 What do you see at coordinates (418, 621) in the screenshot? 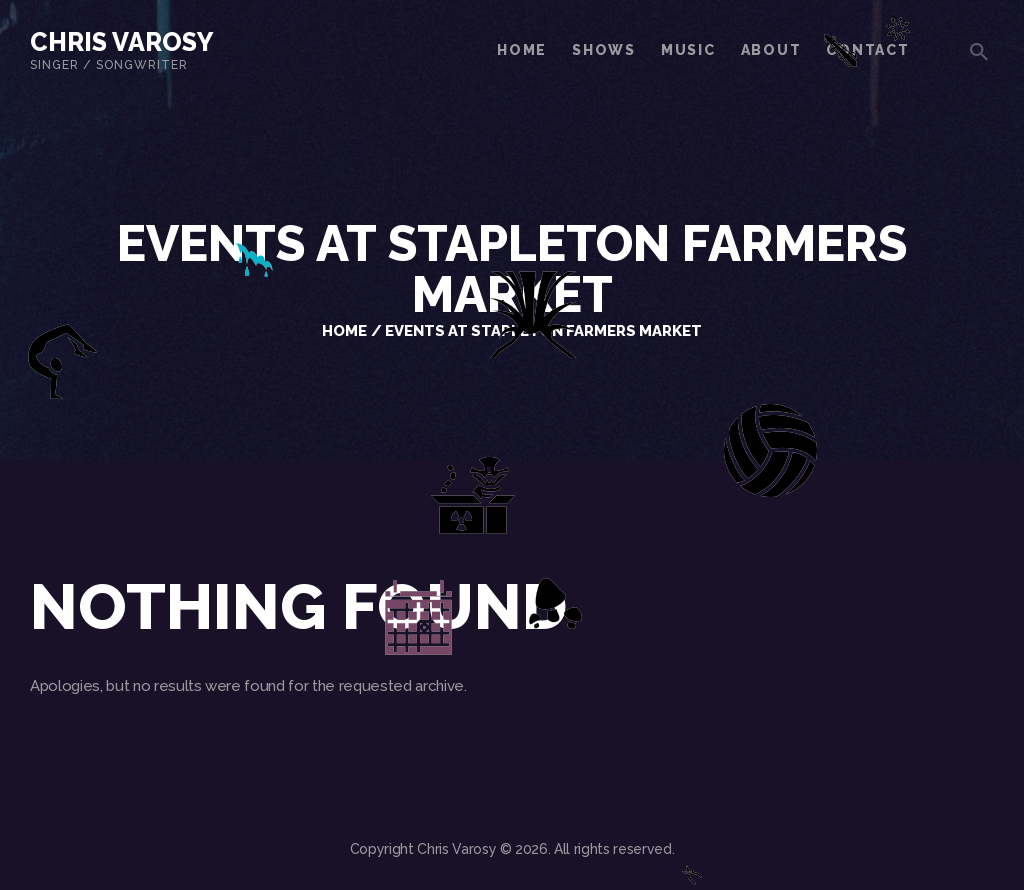
I see `view or open the calendar` at bounding box center [418, 621].